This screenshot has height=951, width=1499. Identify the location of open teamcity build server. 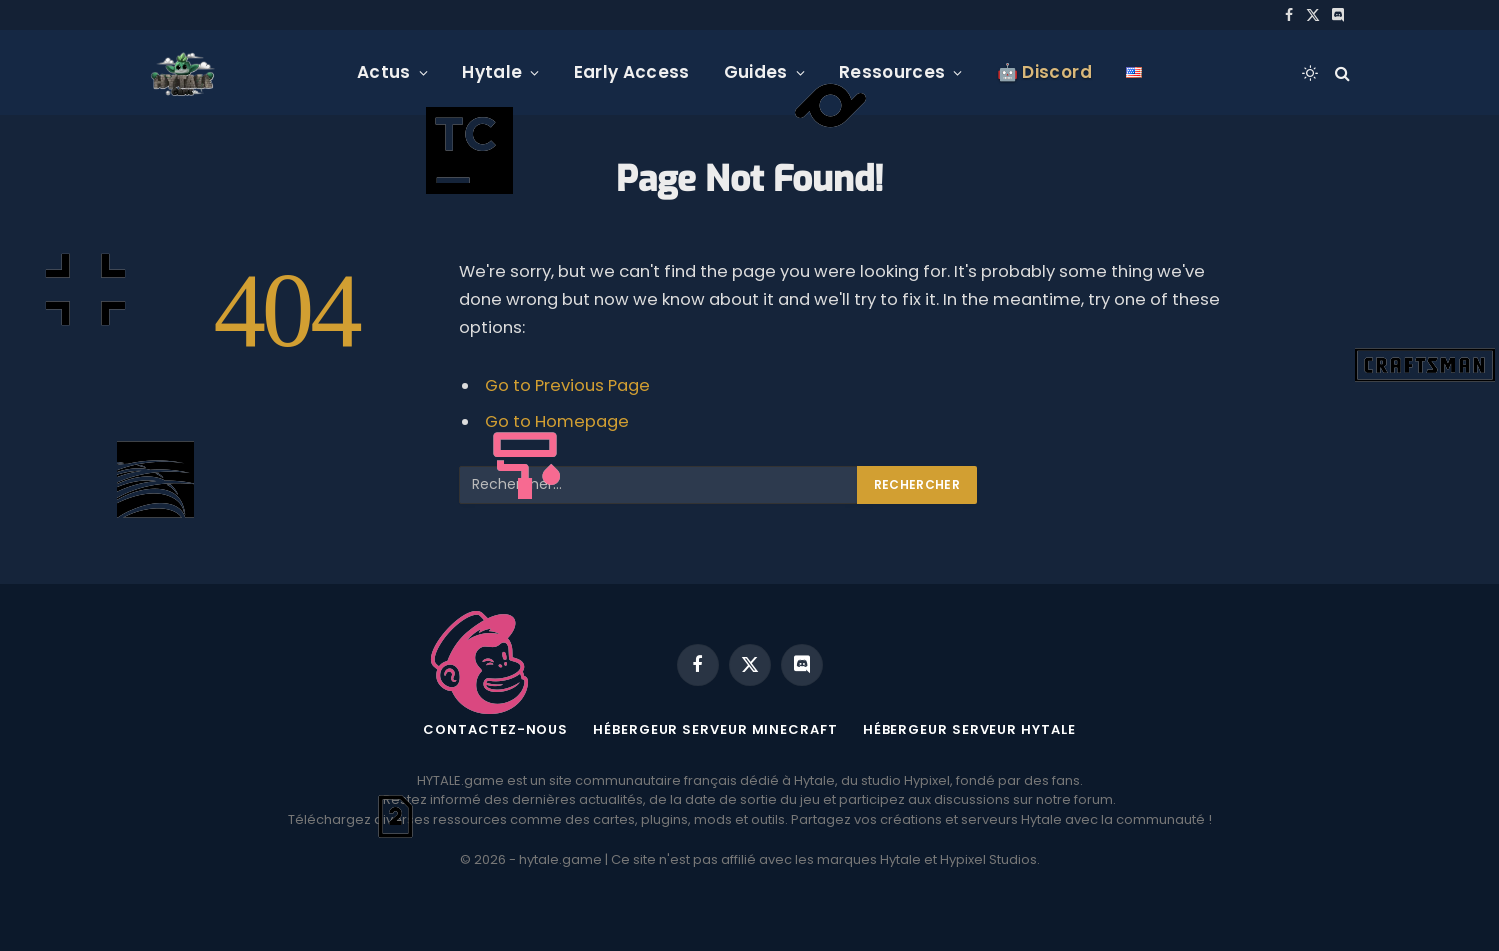
(469, 150).